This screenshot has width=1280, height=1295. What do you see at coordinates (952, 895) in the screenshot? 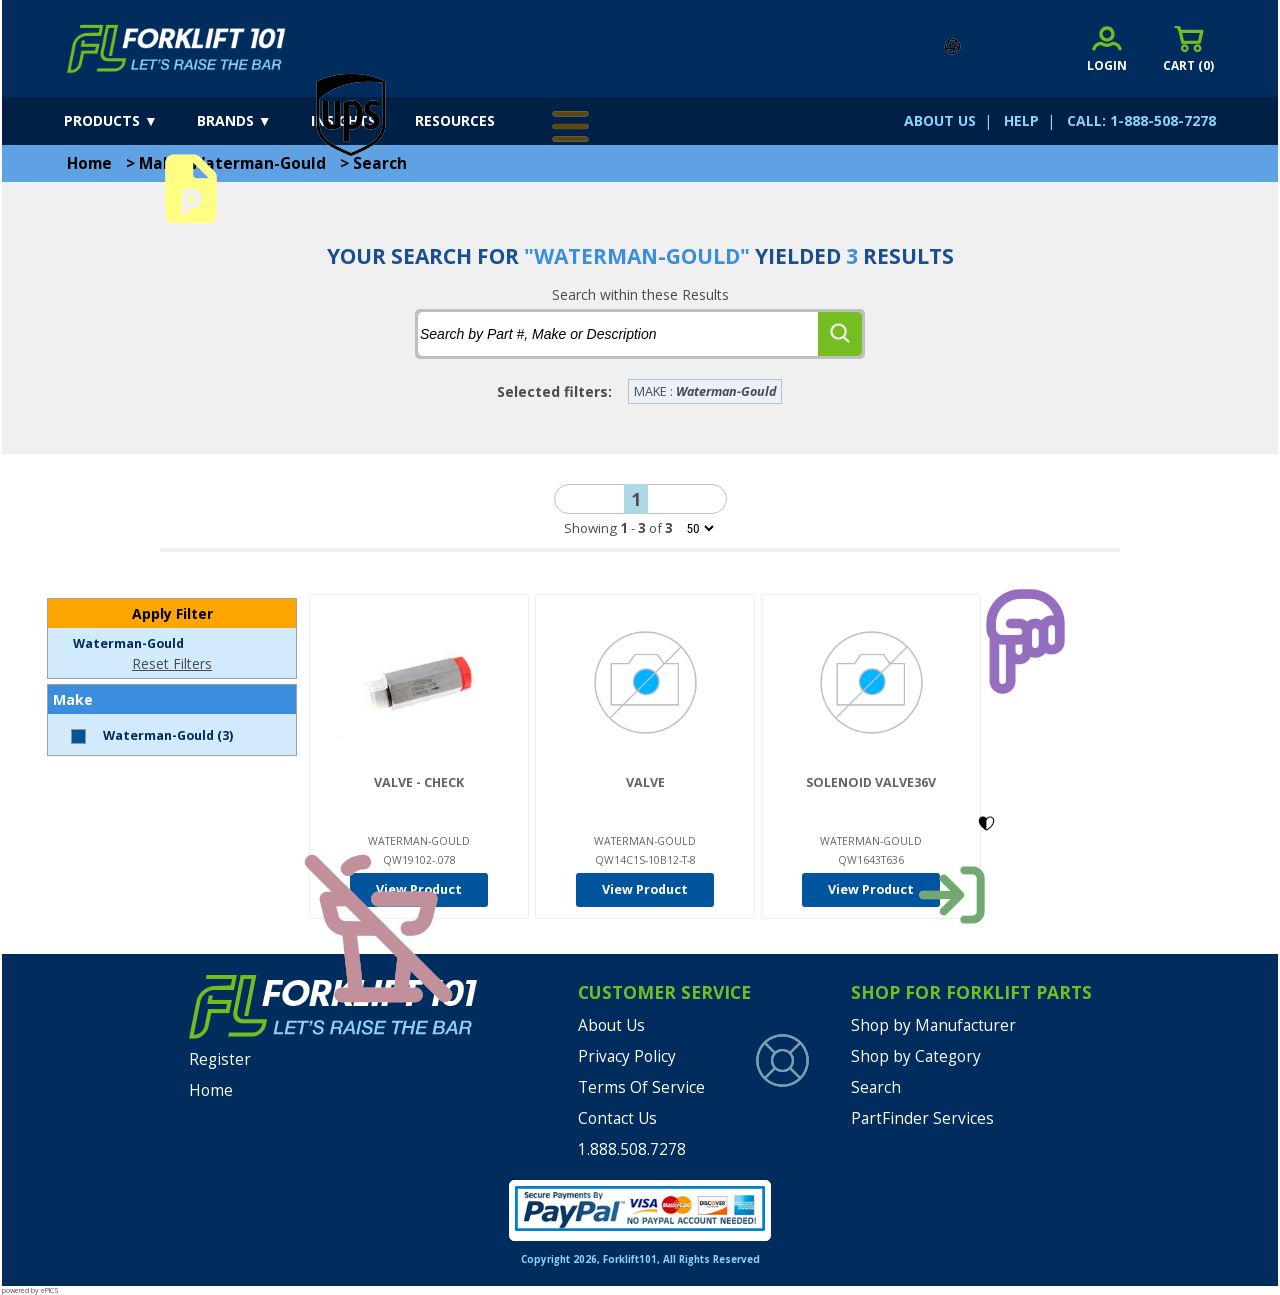
I see `log in to your account` at bounding box center [952, 895].